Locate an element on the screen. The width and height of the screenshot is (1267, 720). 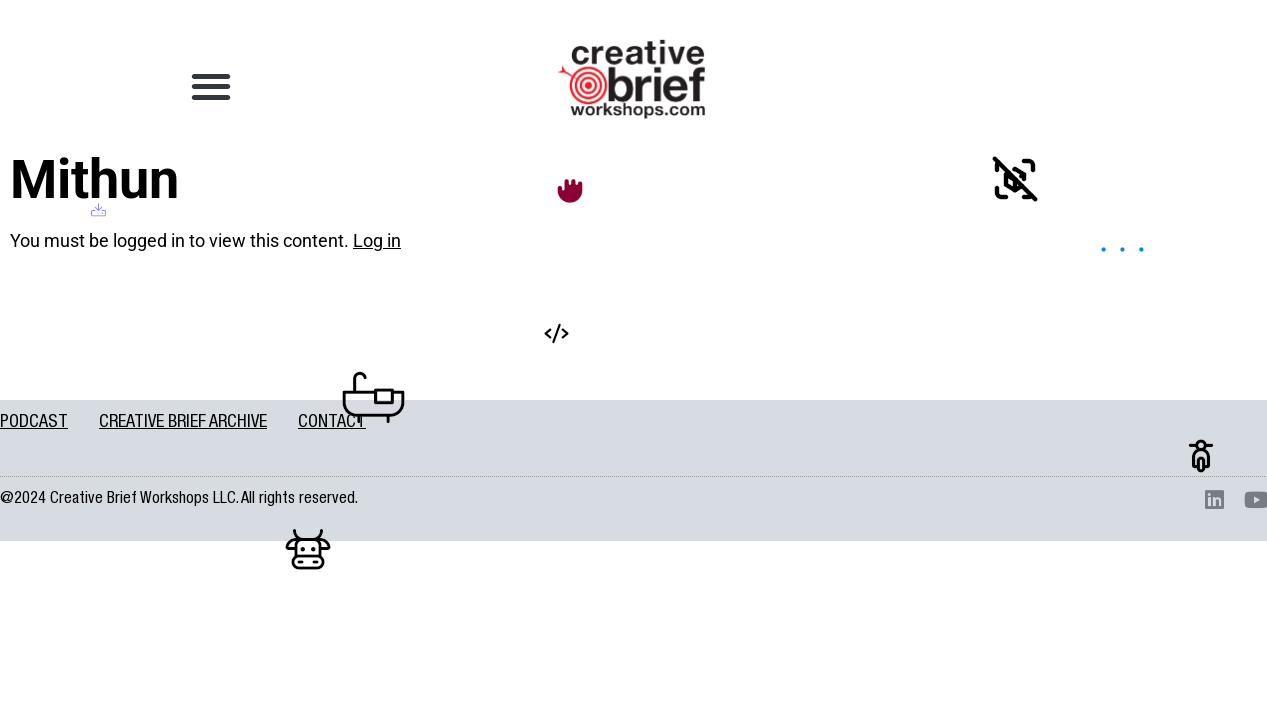
view or edit source code is located at coordinates (556, 333).